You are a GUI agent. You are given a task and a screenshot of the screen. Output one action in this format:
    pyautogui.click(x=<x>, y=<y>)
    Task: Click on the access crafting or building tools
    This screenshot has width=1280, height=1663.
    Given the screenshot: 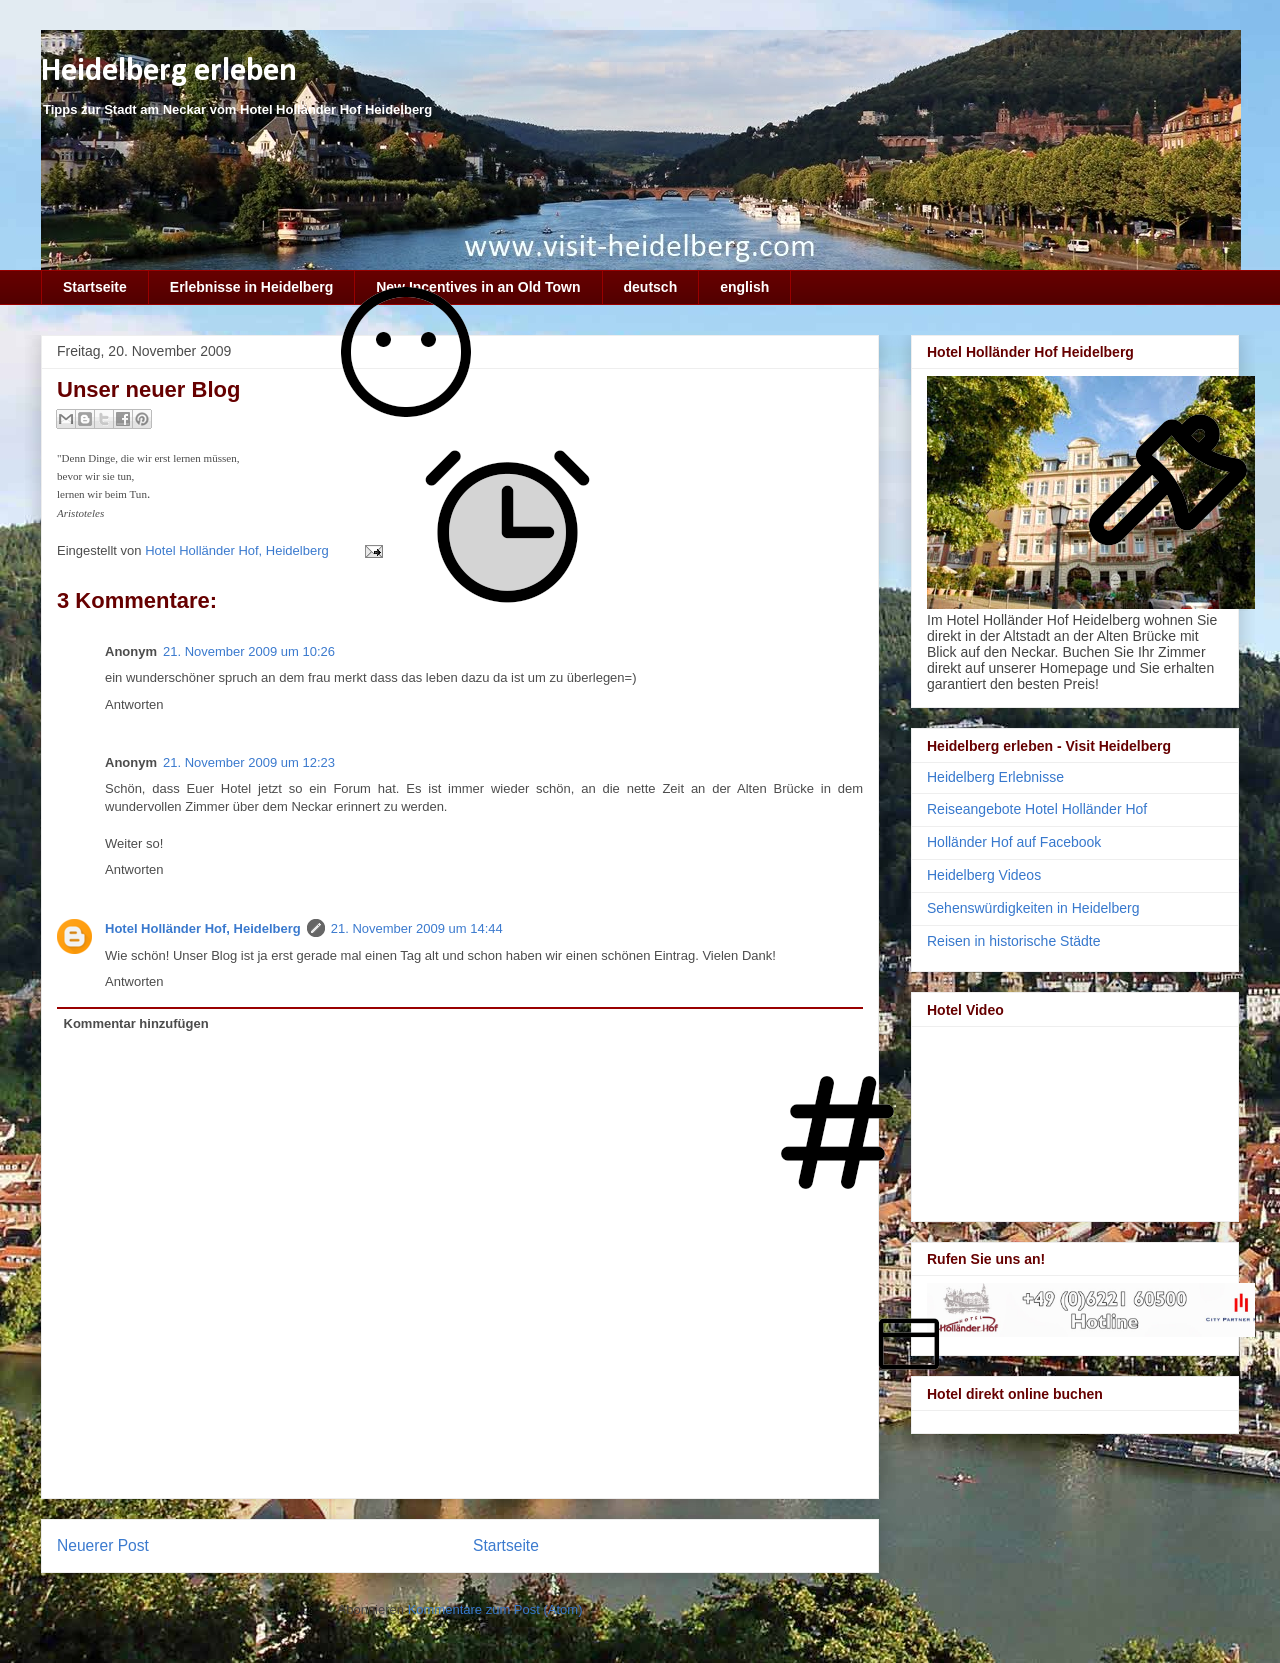 What is the action you would take?
    pyautogui.click(x=1168, y=486)
    